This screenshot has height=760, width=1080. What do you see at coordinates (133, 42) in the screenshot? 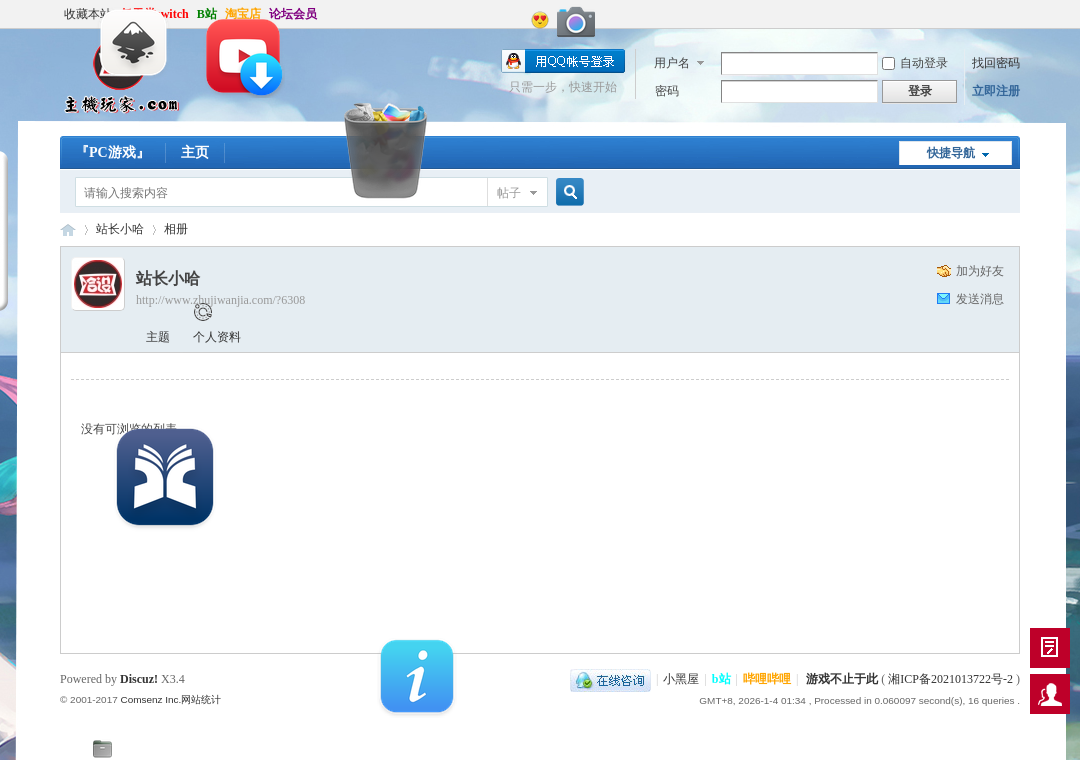
I see `open inkscape vector graphics editor` at bounding box center [133, 42].